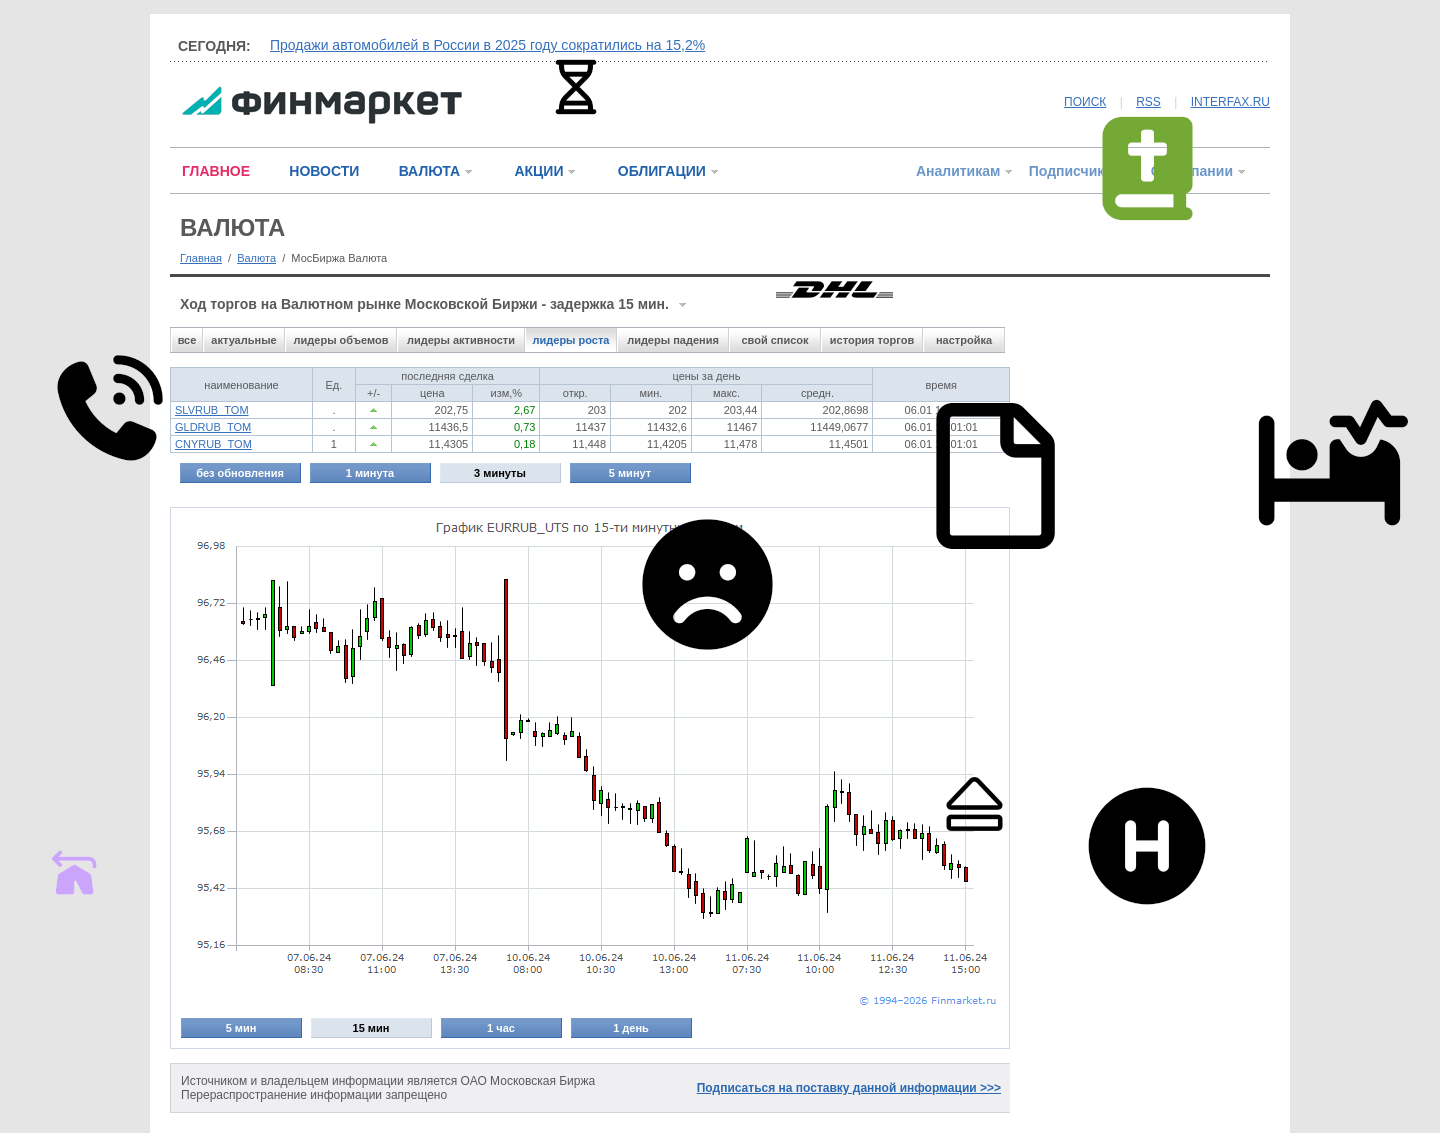  I want to click on view patient monitoring or hospital bed status, so click(1329, 470).